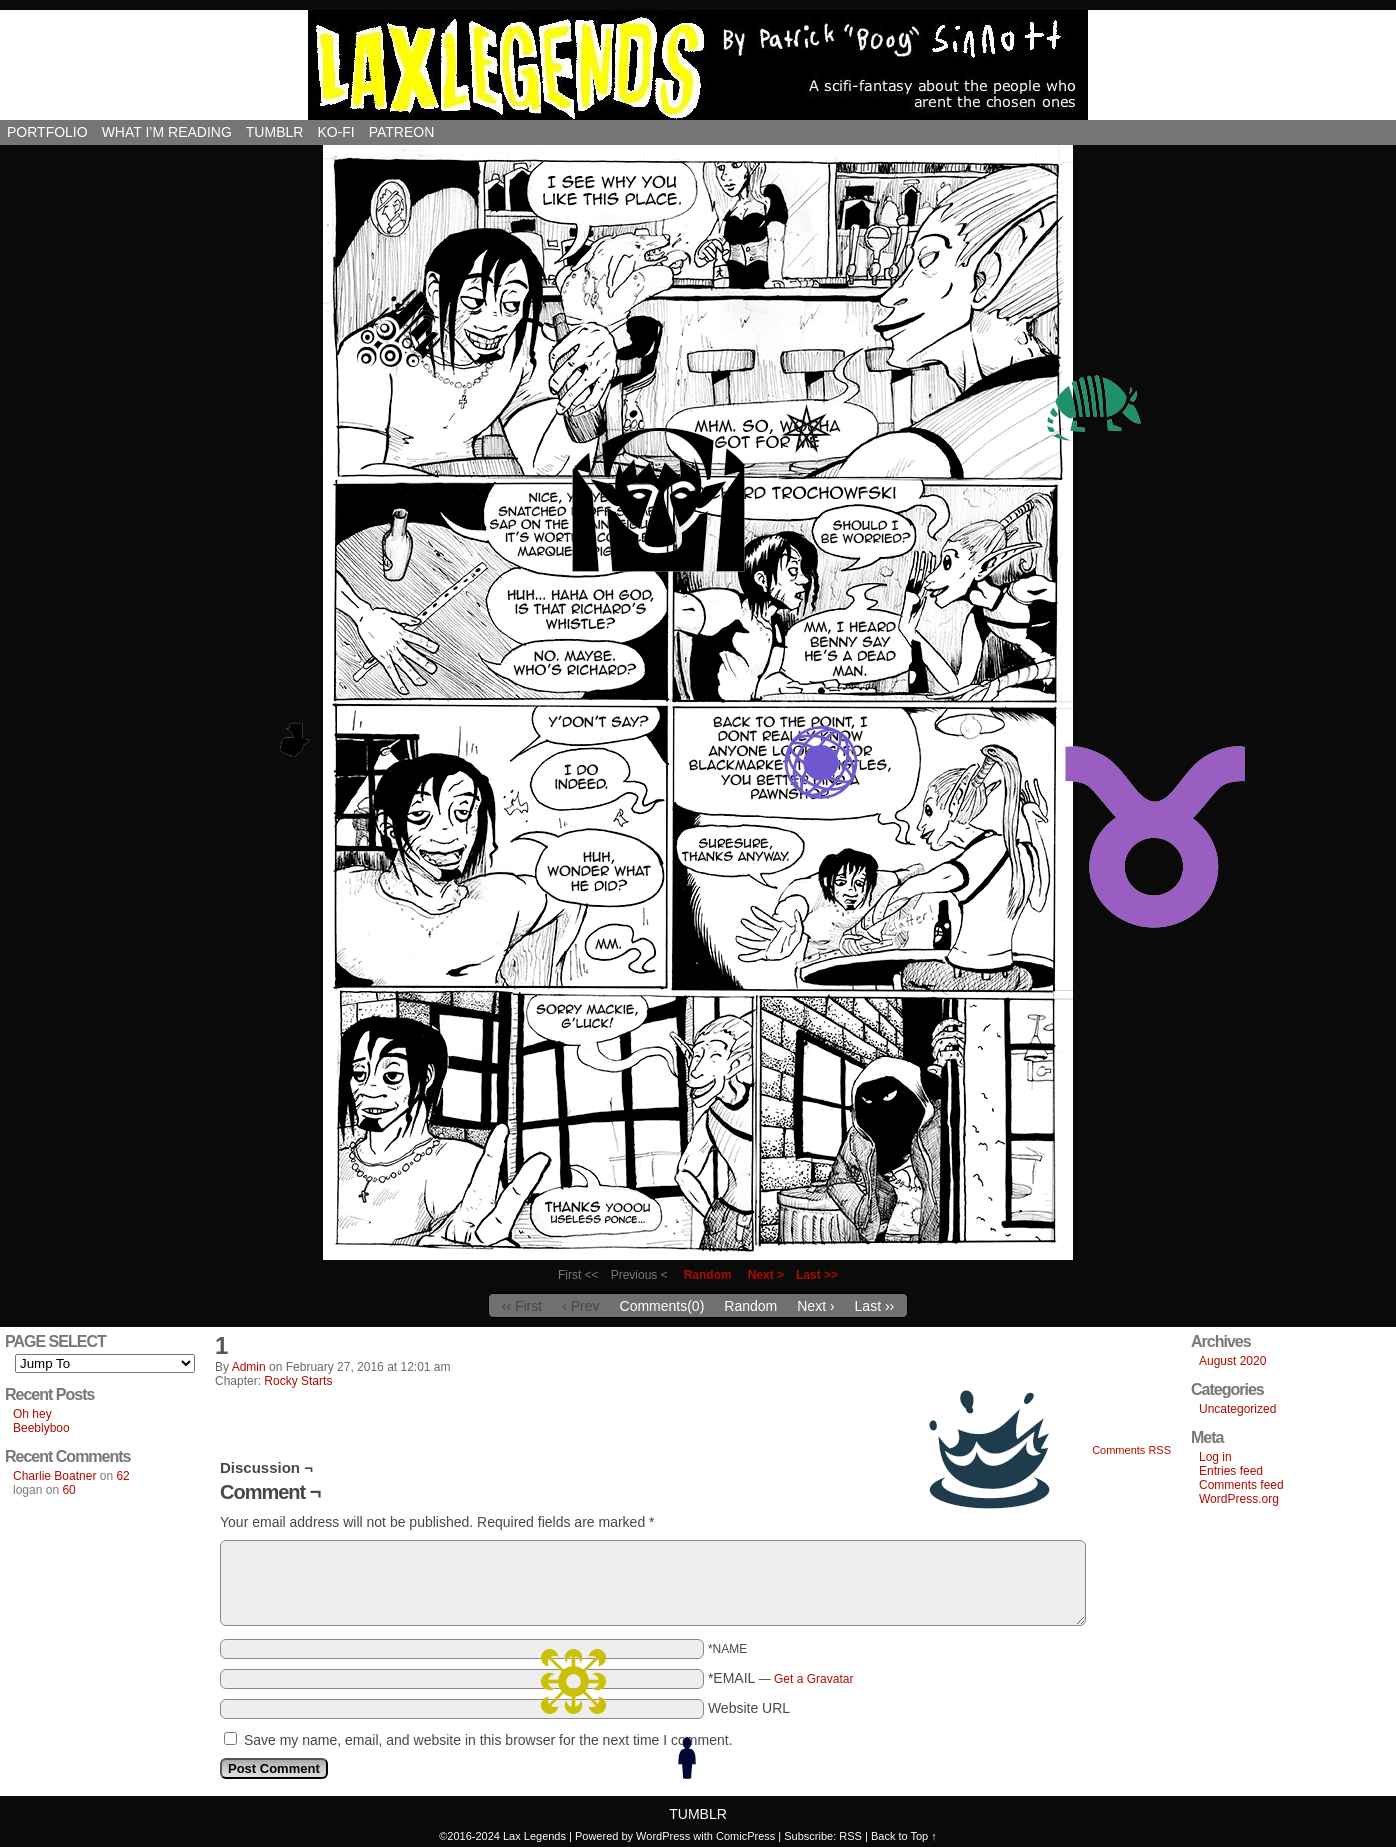 Image resolution: width=1396 pixels, height=1847 pixels. Describe the element at coordinates (687, 1758) in the screenshot. I see `view your profile` at that location.